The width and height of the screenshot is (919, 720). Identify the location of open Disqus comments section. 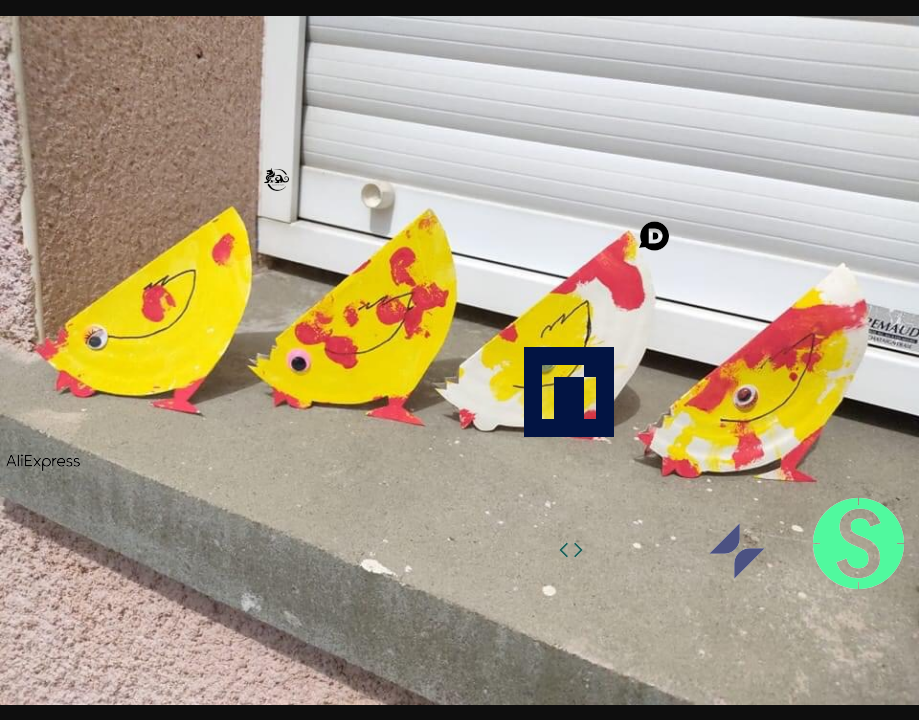
(654, 236).